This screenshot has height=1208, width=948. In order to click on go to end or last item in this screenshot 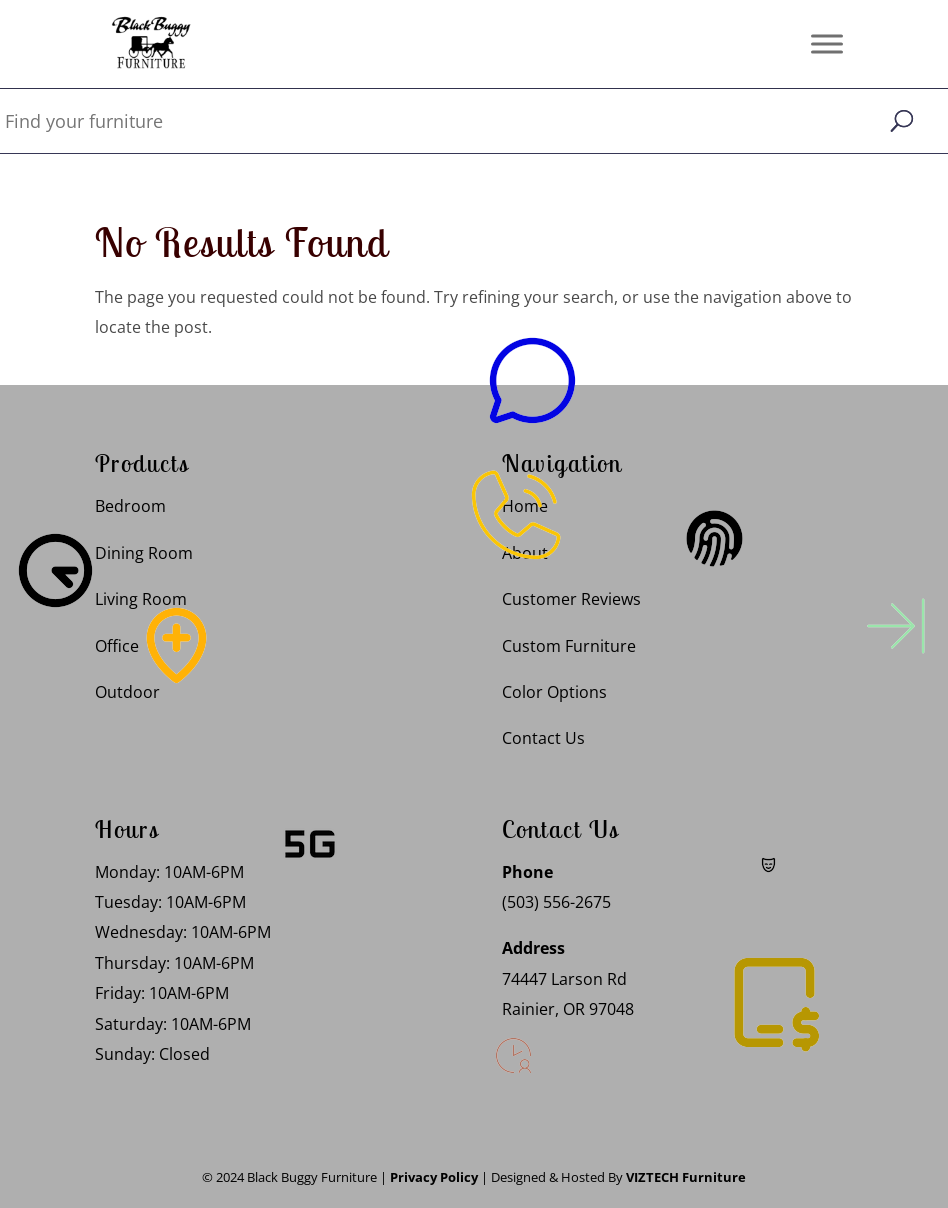, I will do `click(897, 626)`.